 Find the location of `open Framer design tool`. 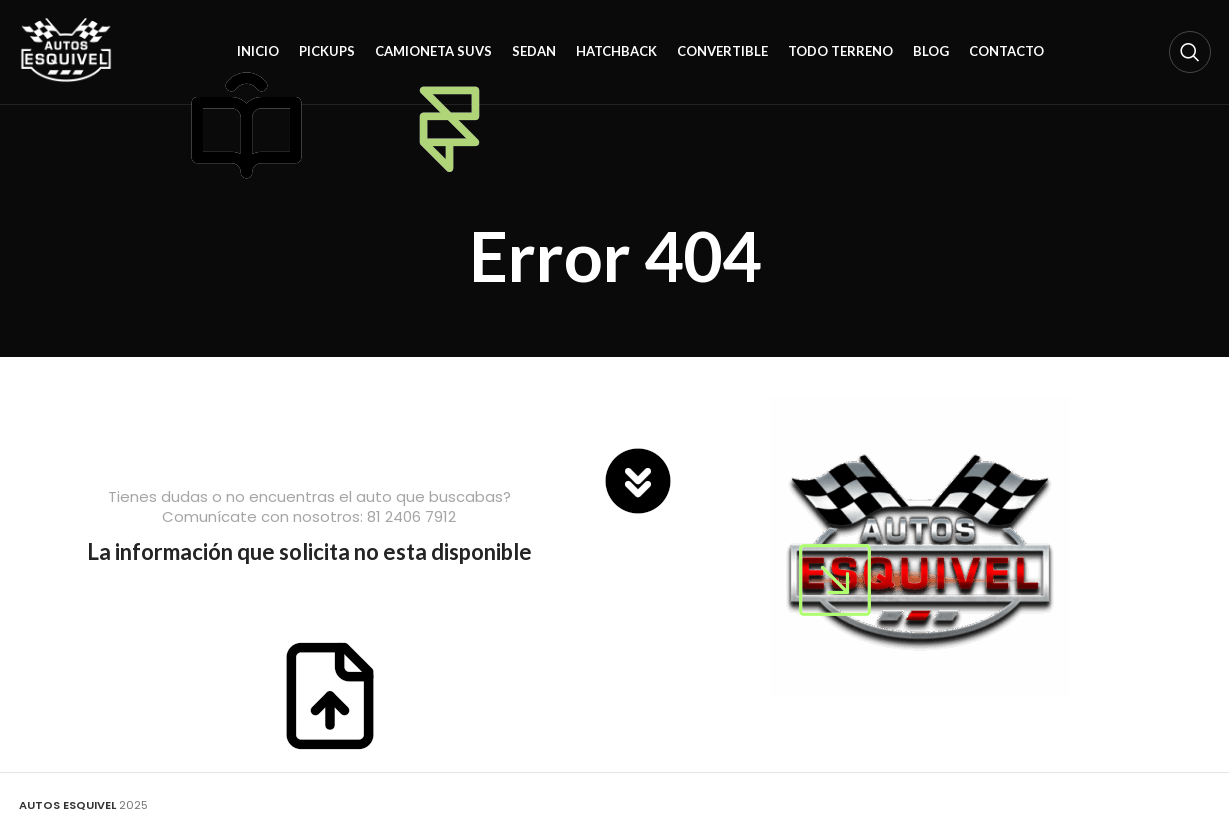

open Framer design tool is located at coordinates (449, 127).